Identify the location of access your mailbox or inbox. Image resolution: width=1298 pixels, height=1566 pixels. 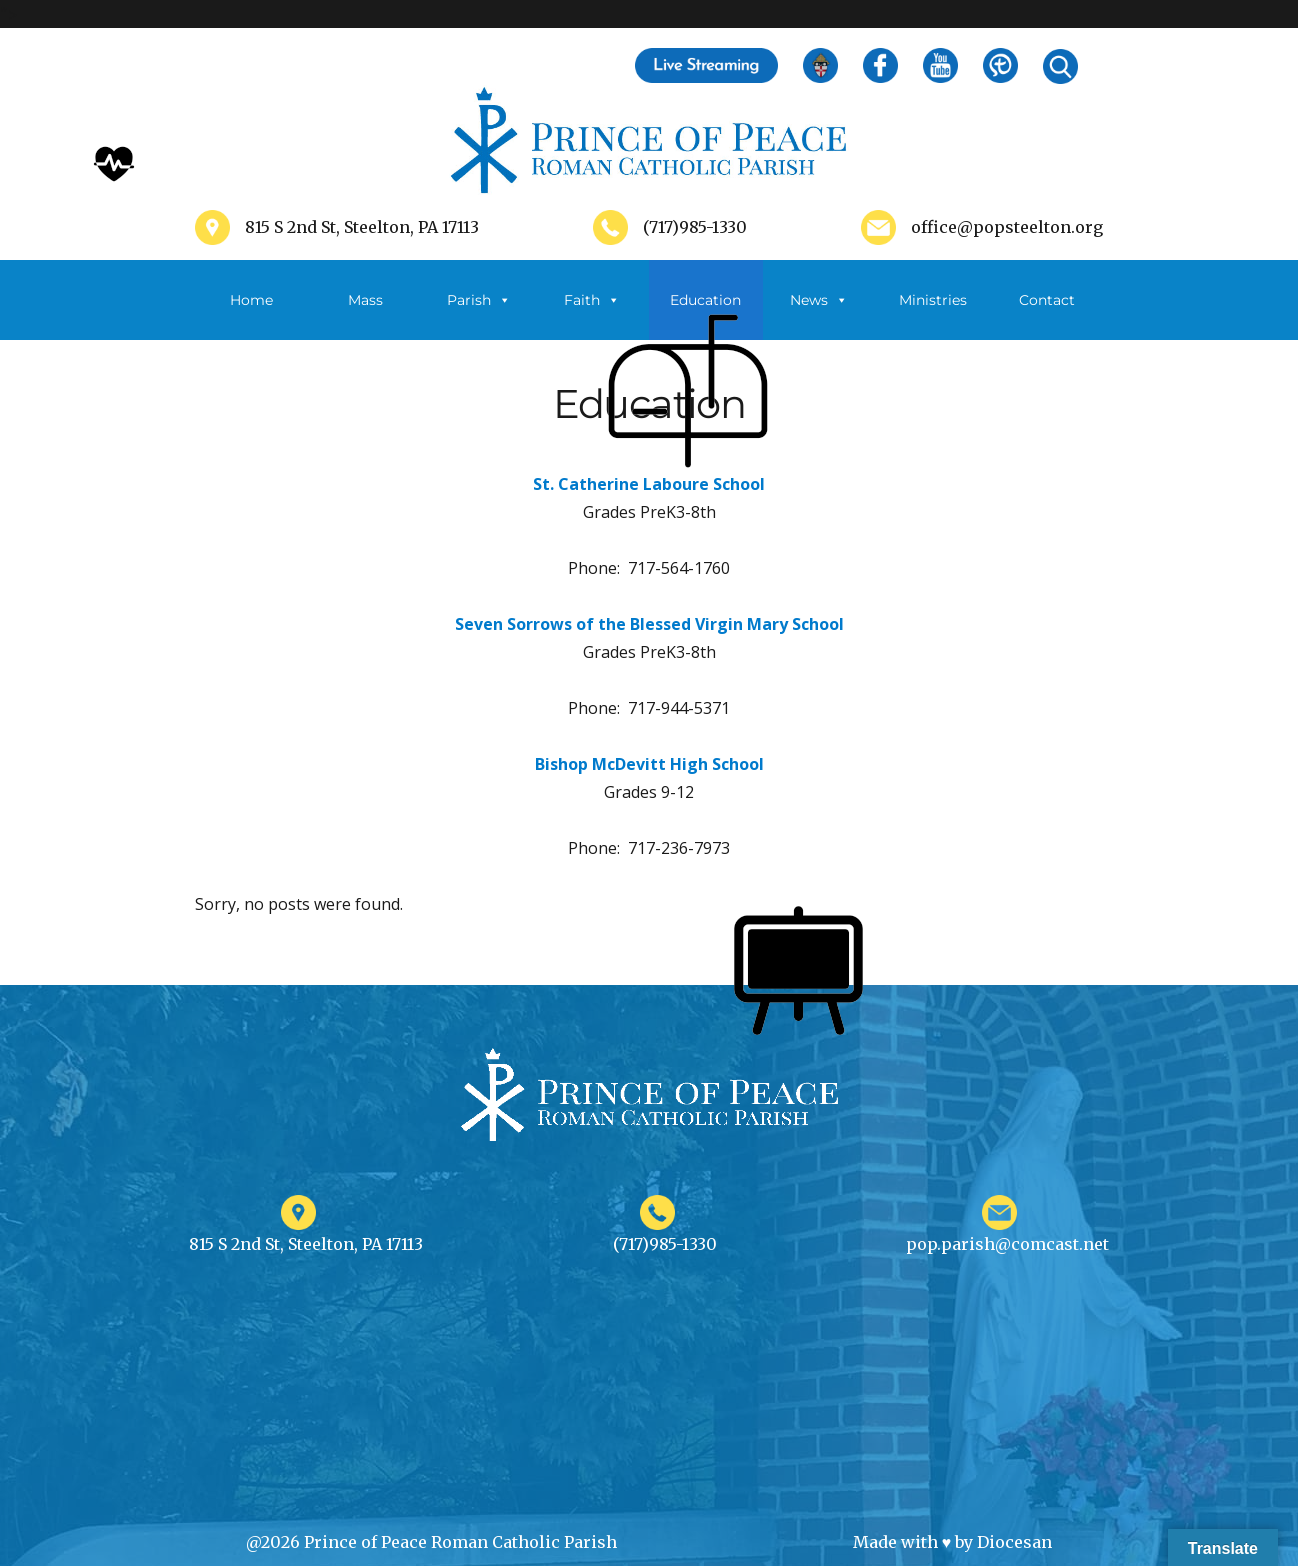
(688, 394).